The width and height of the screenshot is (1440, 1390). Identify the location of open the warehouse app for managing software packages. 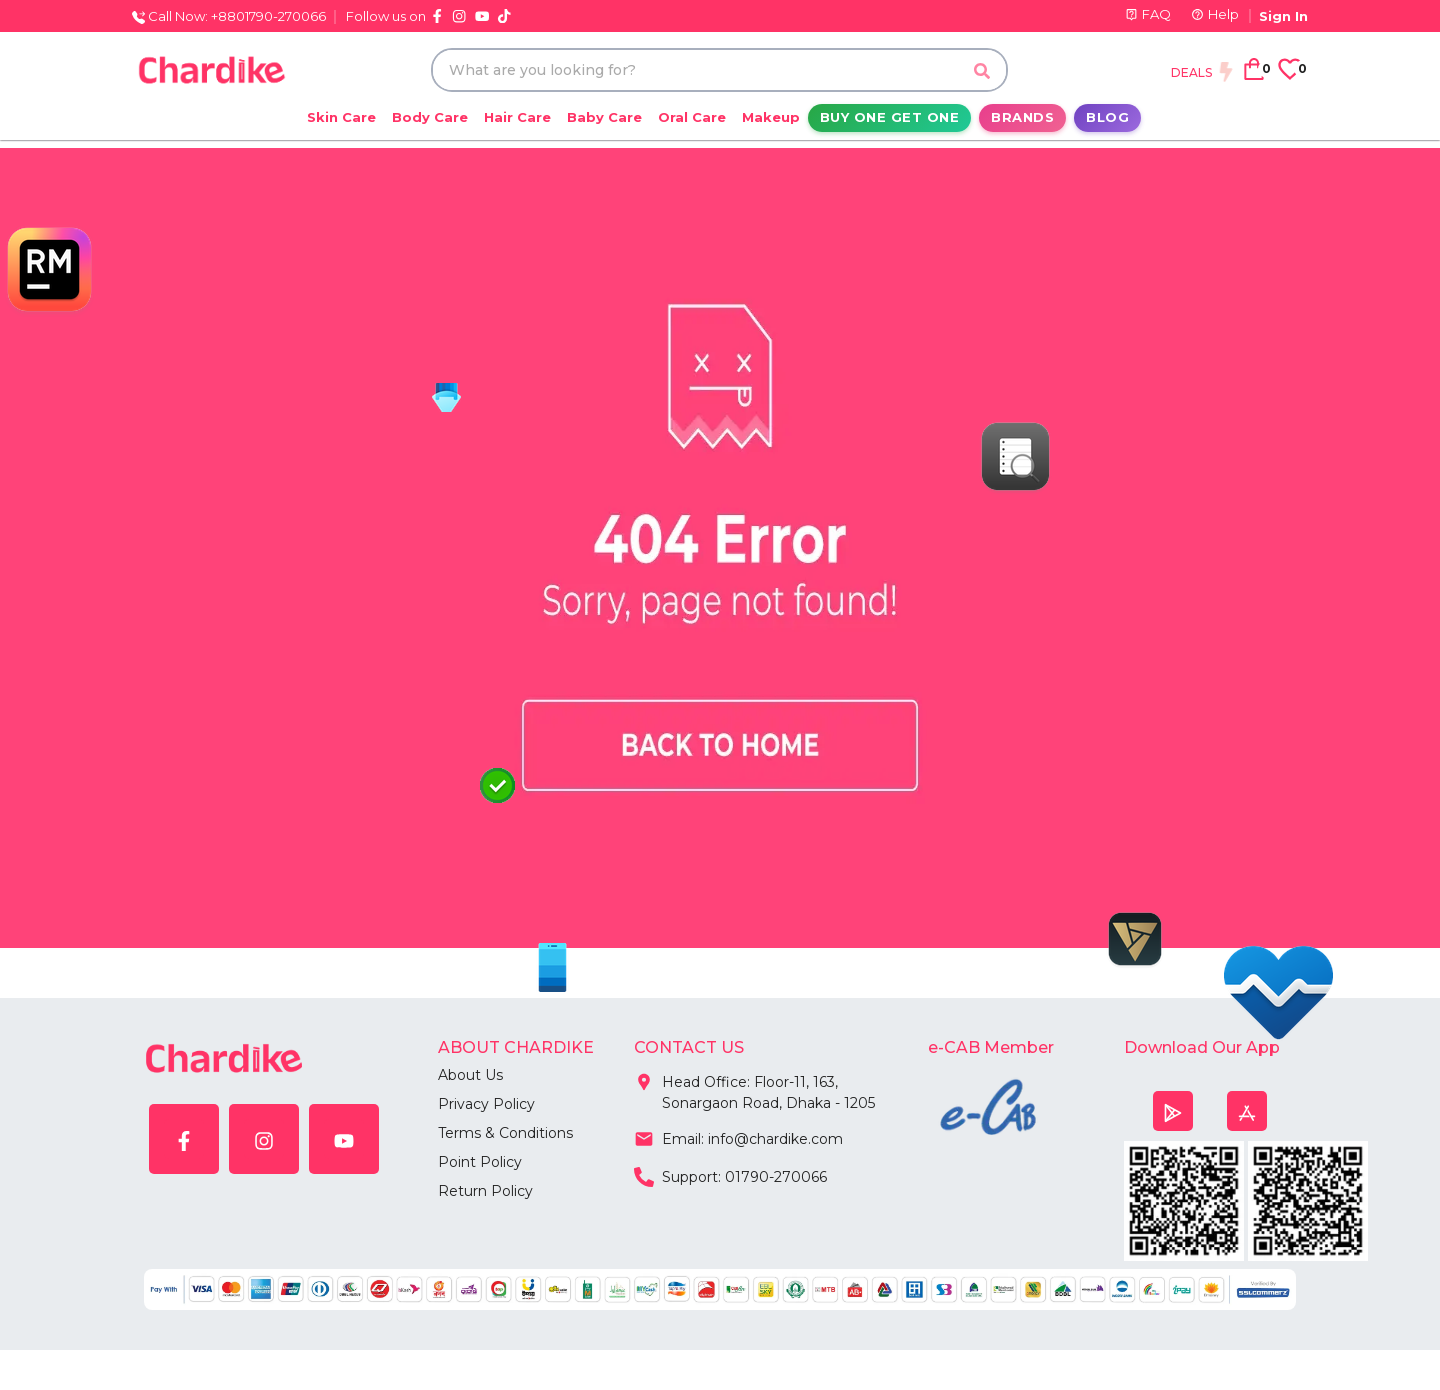
(446, 397).